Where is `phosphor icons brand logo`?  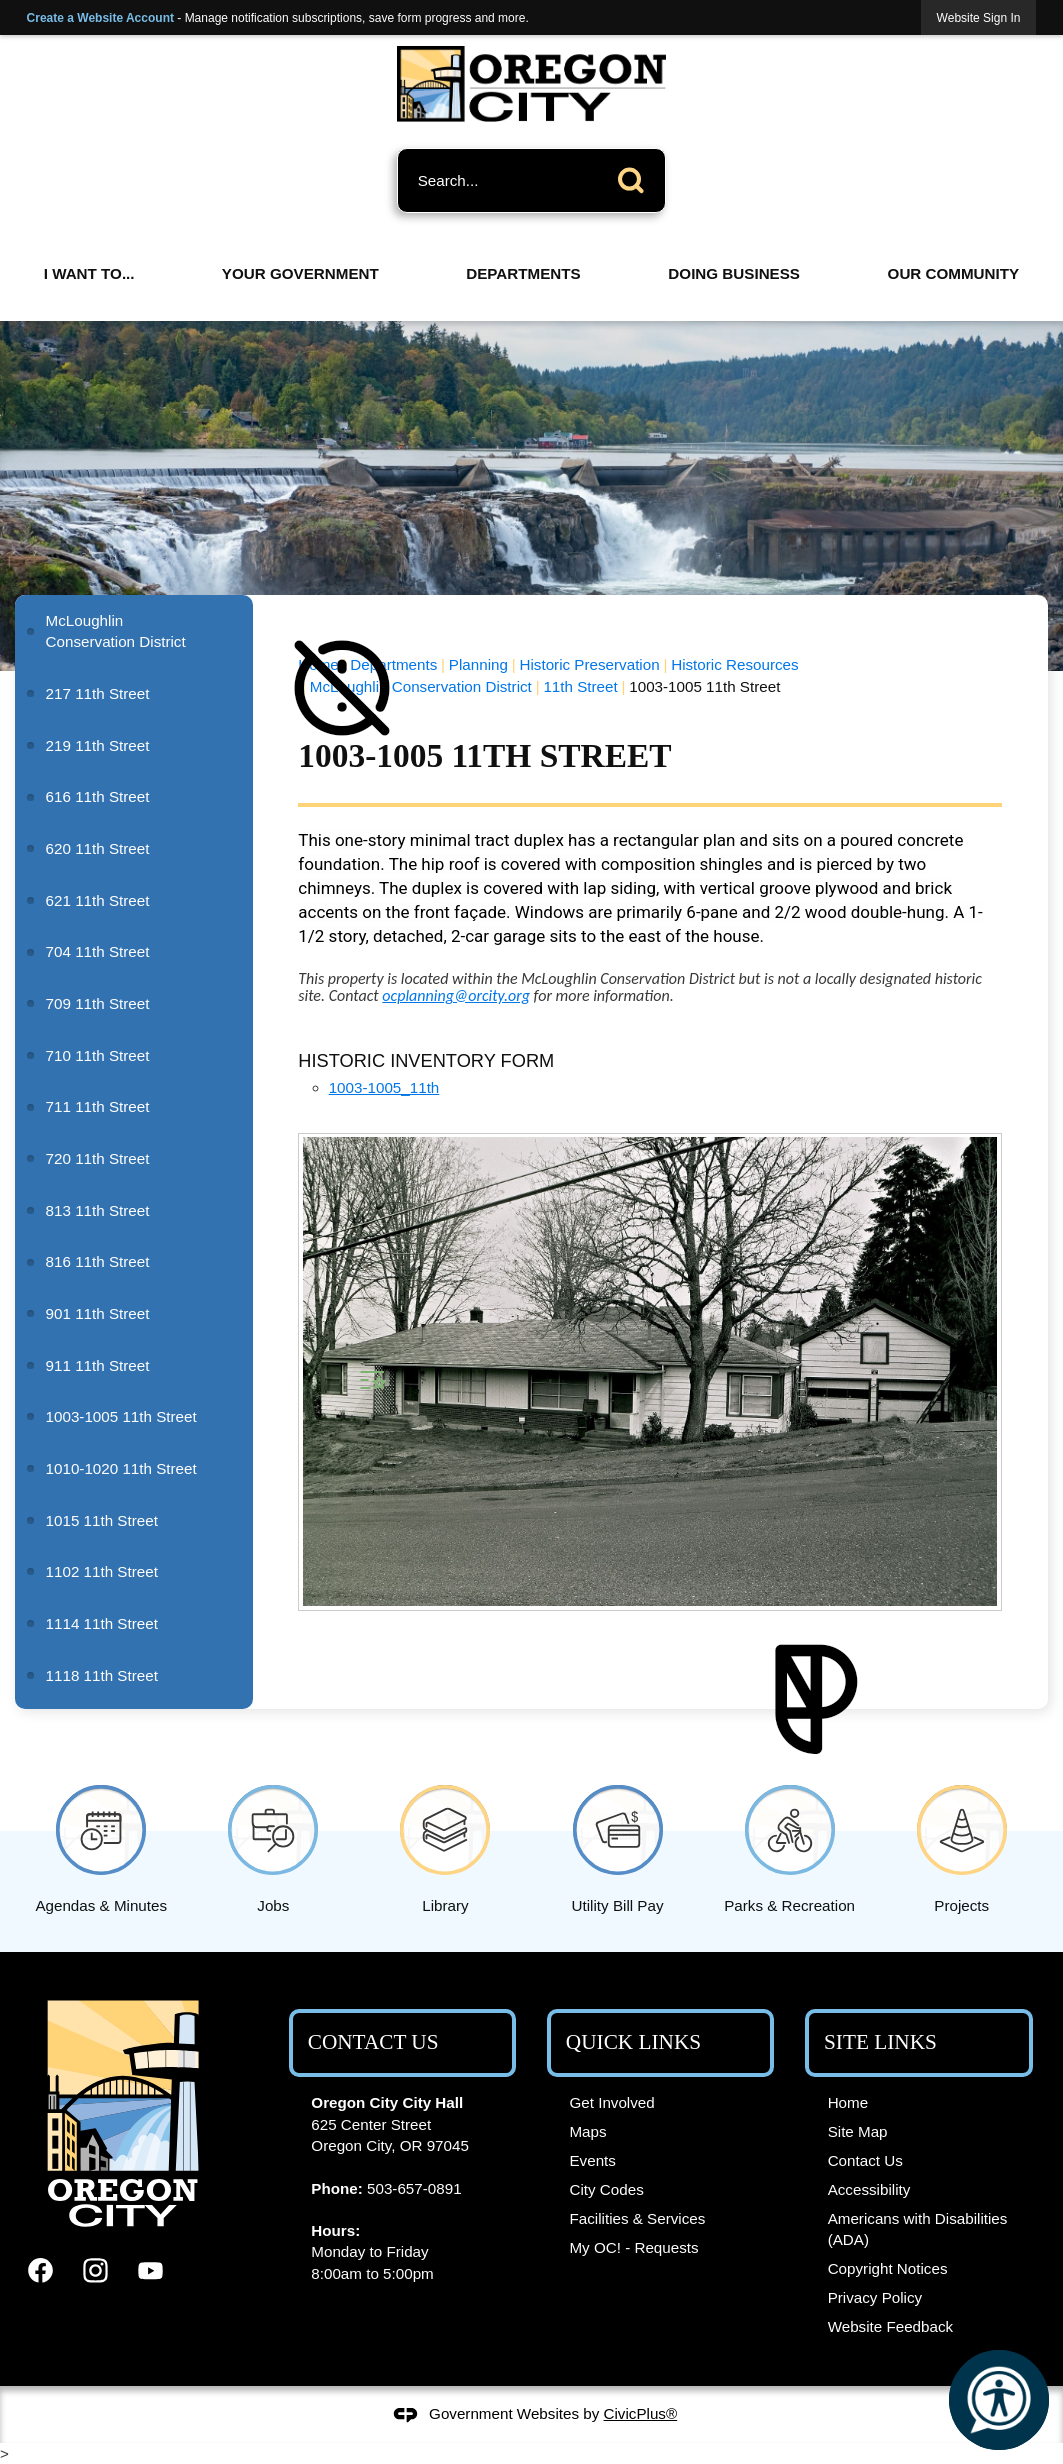 phosphor icons brand logo is located at coordinates (808, 1693).